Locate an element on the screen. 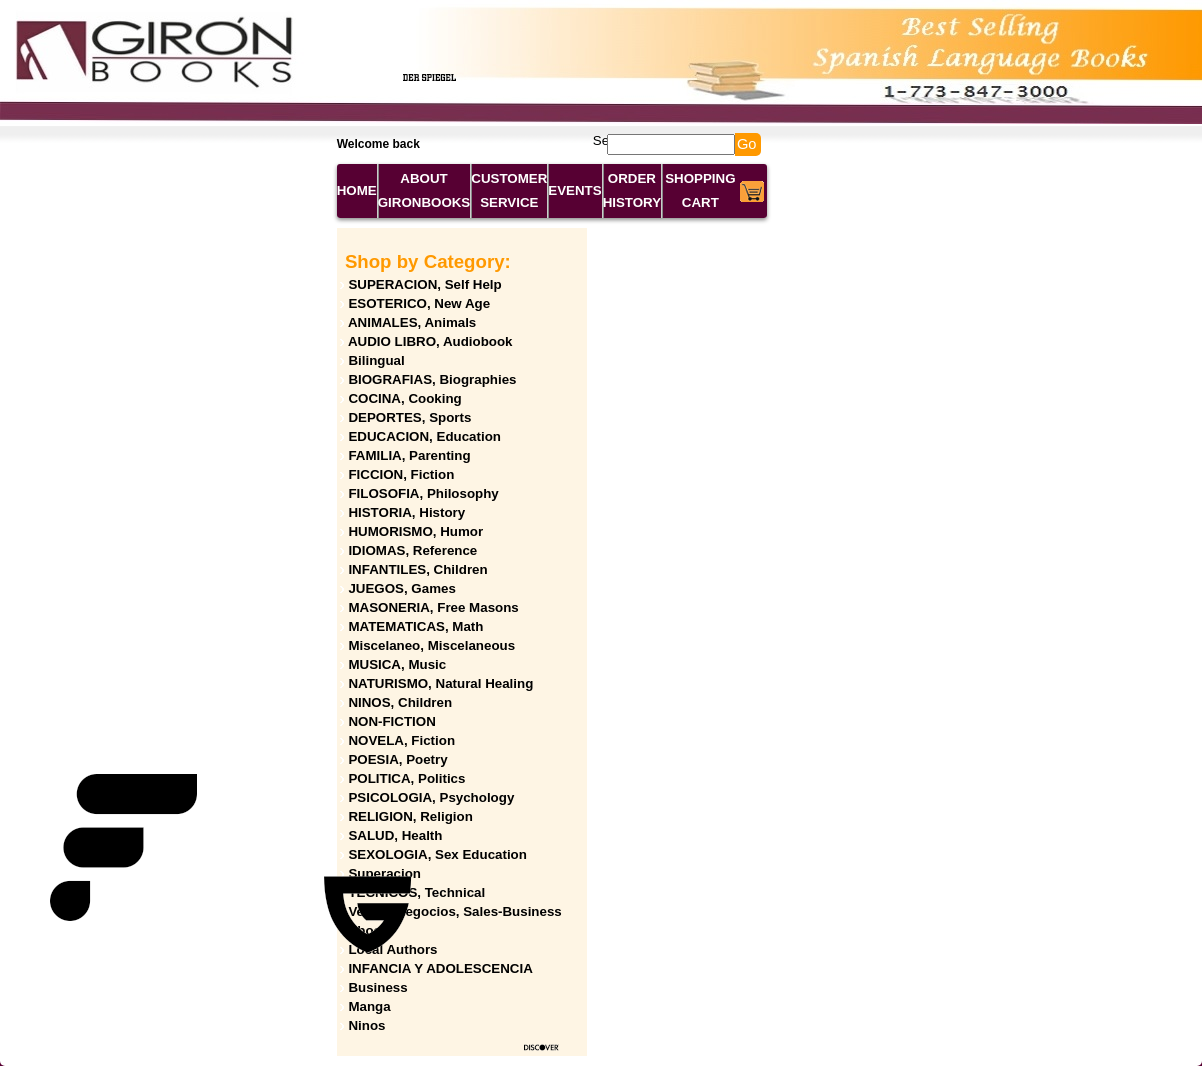 The height and width of the screenshot is (1066, 1202). pay with Discover card is located at coordinates (541, 1047).